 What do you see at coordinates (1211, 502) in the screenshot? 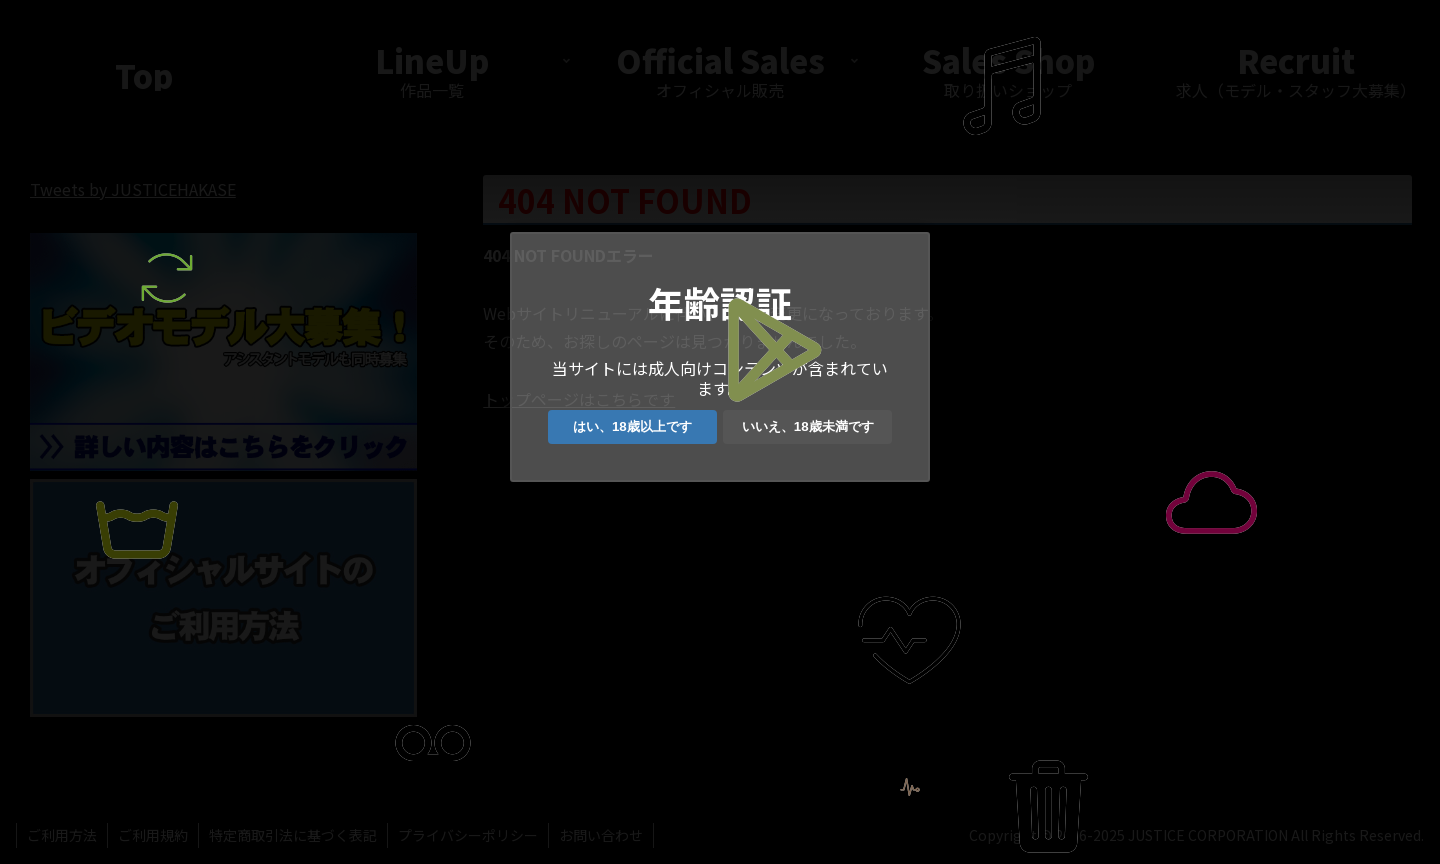
I see `indicates cloudy weather conditions` at bounding box center [1211, 502].